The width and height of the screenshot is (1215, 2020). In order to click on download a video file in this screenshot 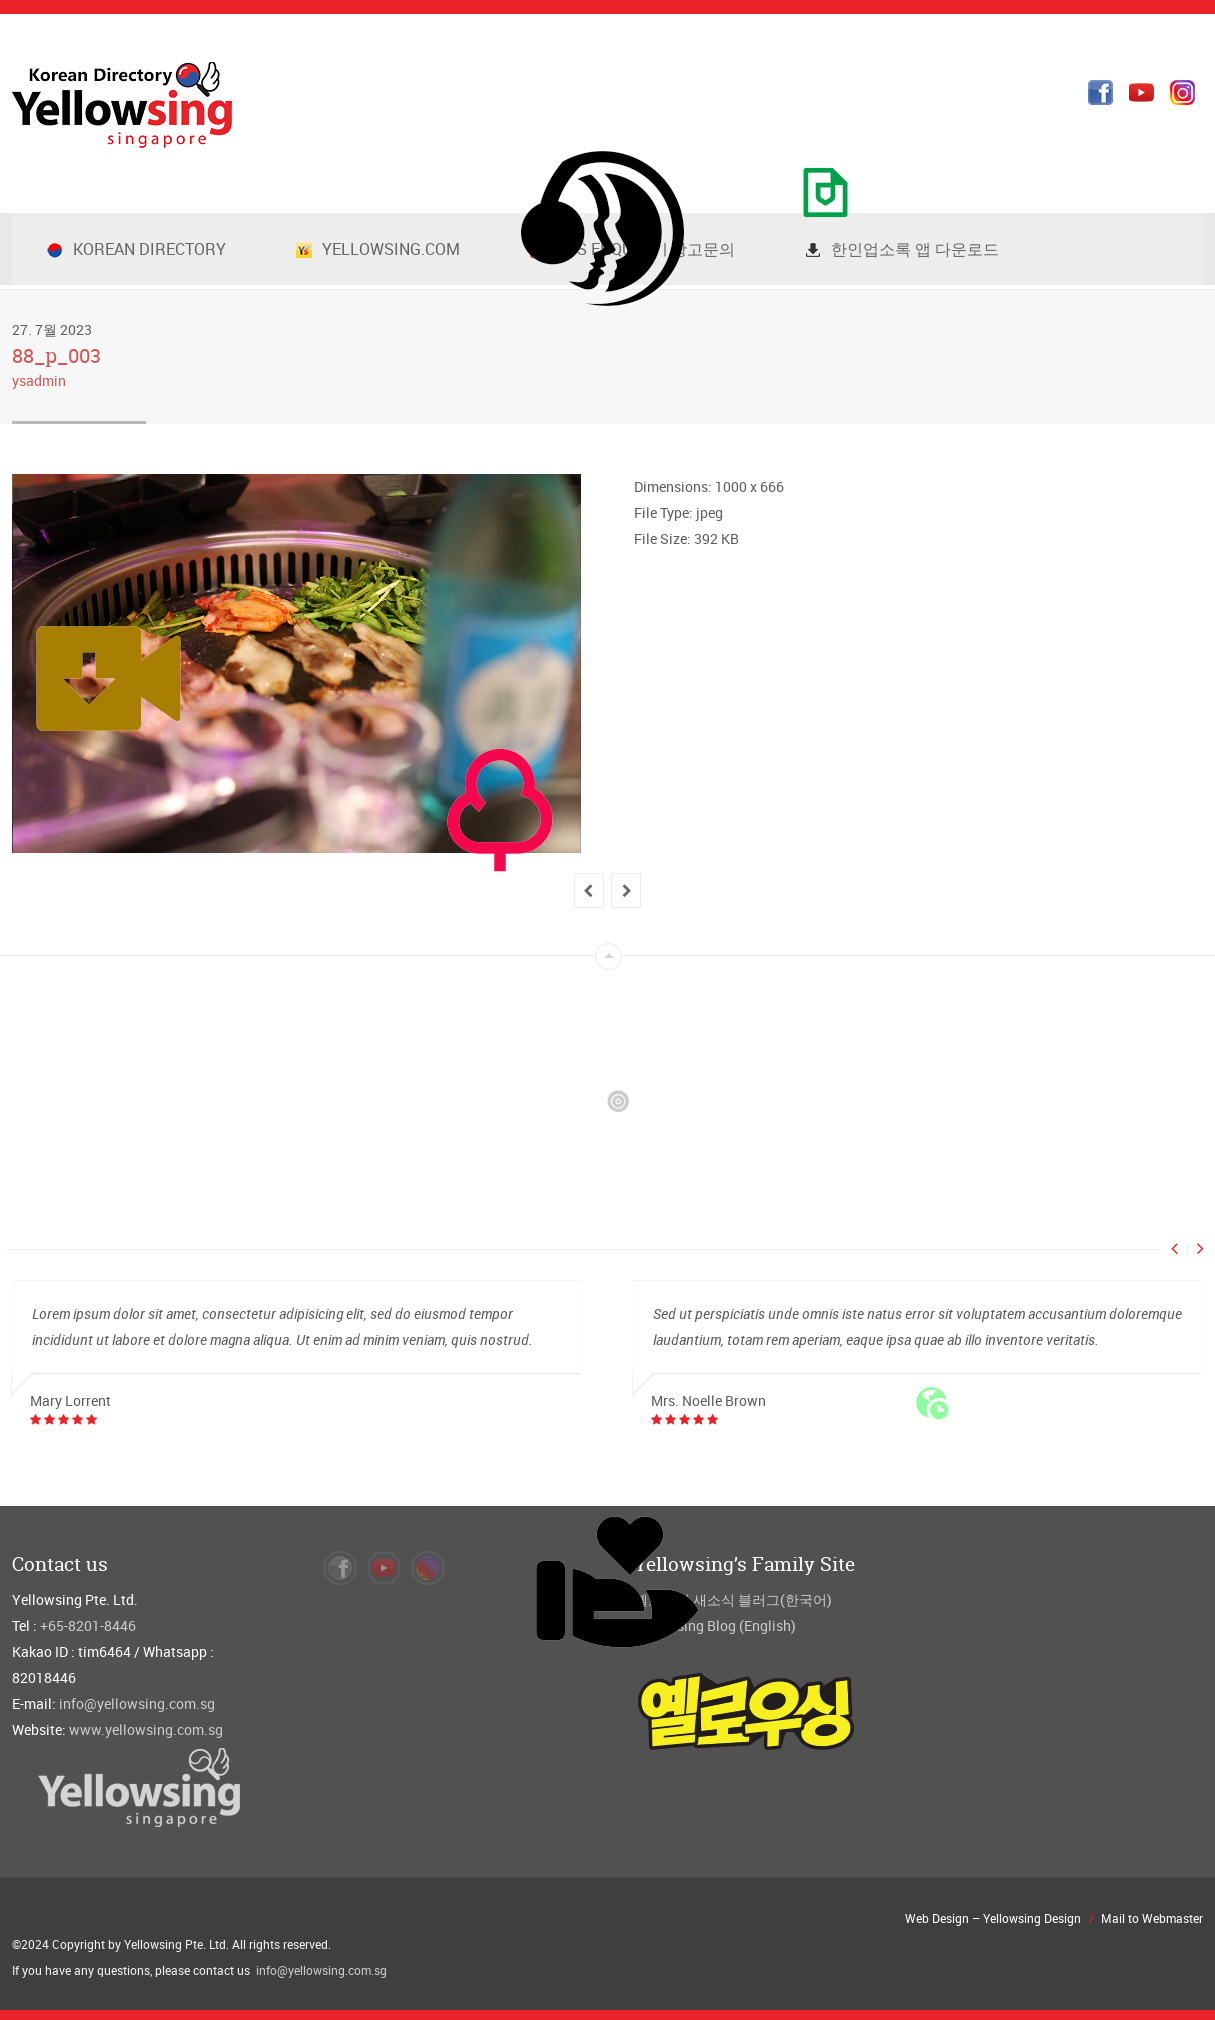, I will do `click(108, 678)`.